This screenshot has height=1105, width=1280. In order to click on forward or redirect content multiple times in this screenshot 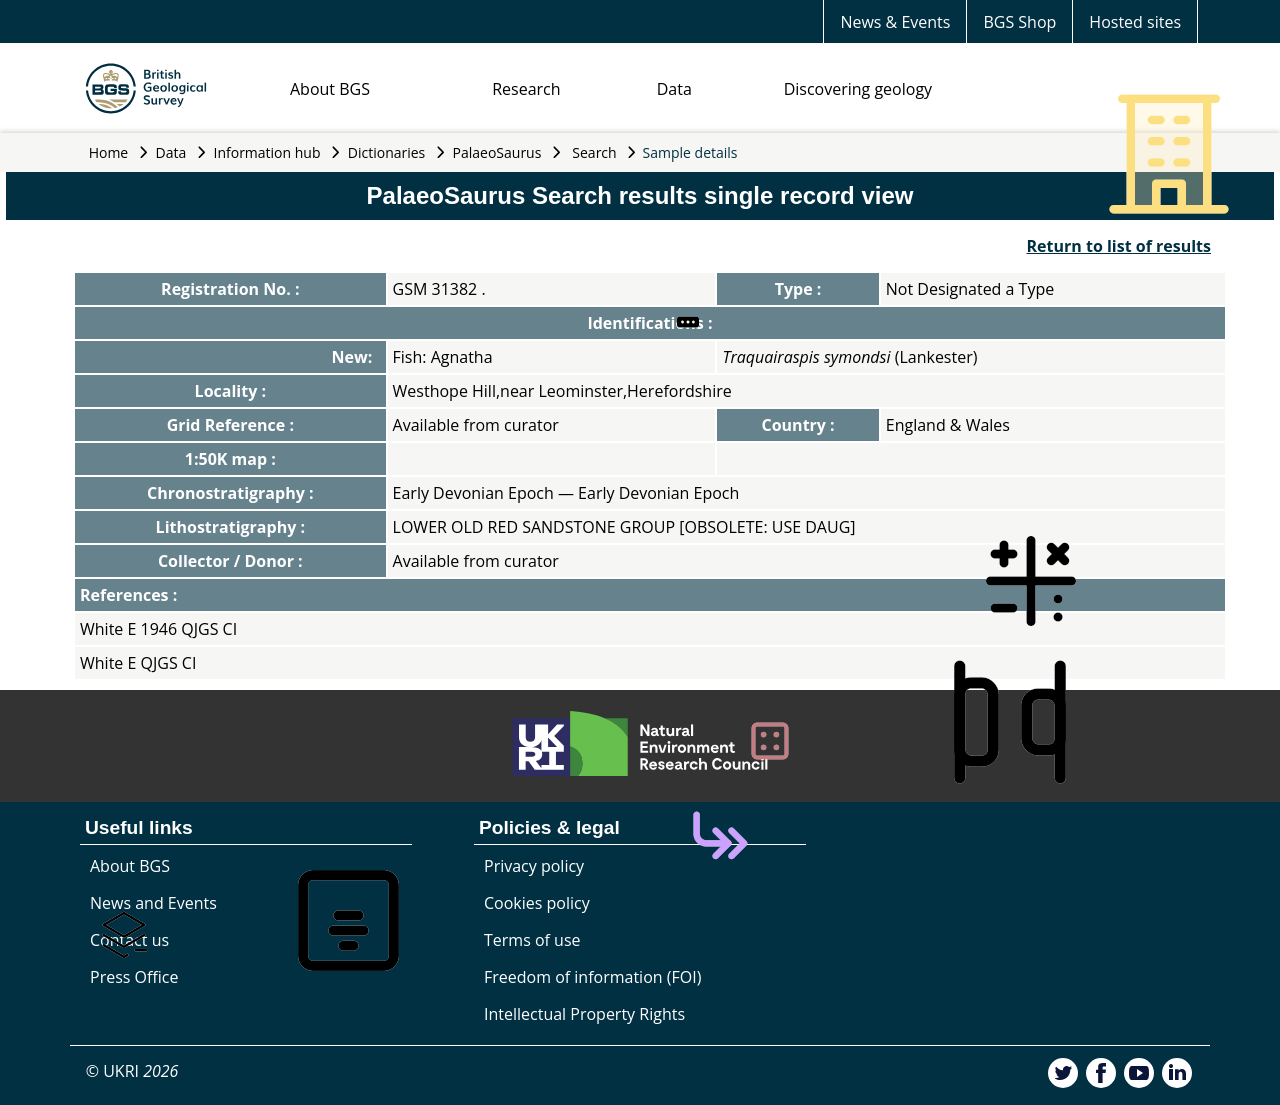, I will do `click(722, 837)`.